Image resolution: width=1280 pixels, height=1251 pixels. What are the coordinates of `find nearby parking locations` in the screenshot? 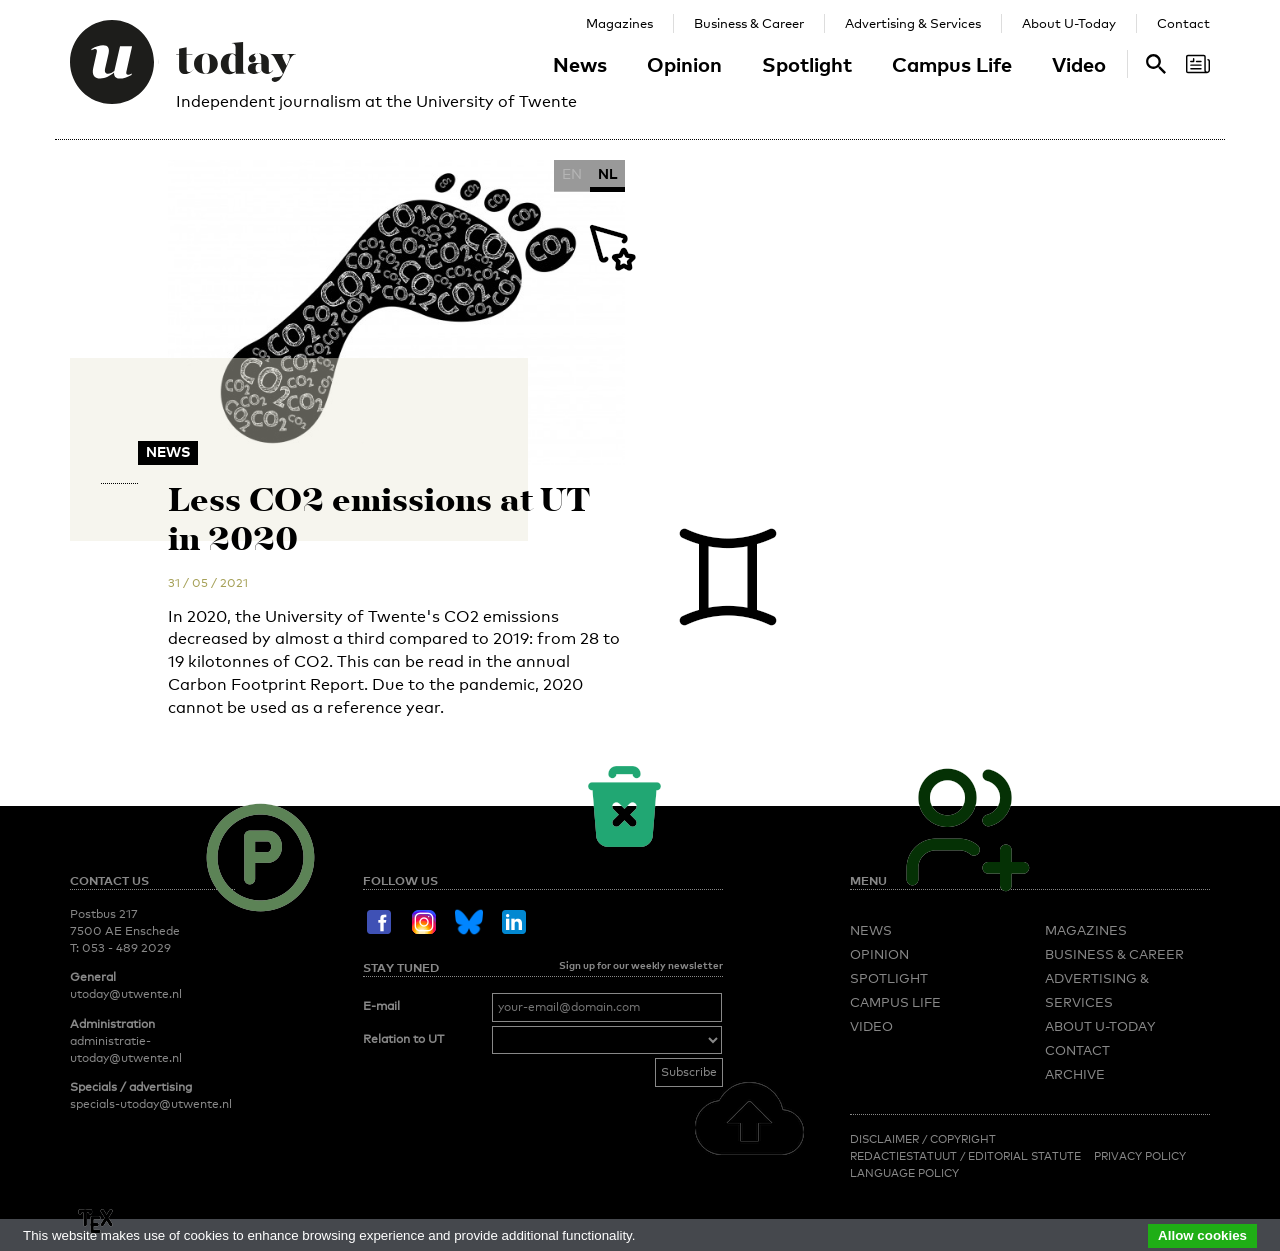 It's located at (260, 857).